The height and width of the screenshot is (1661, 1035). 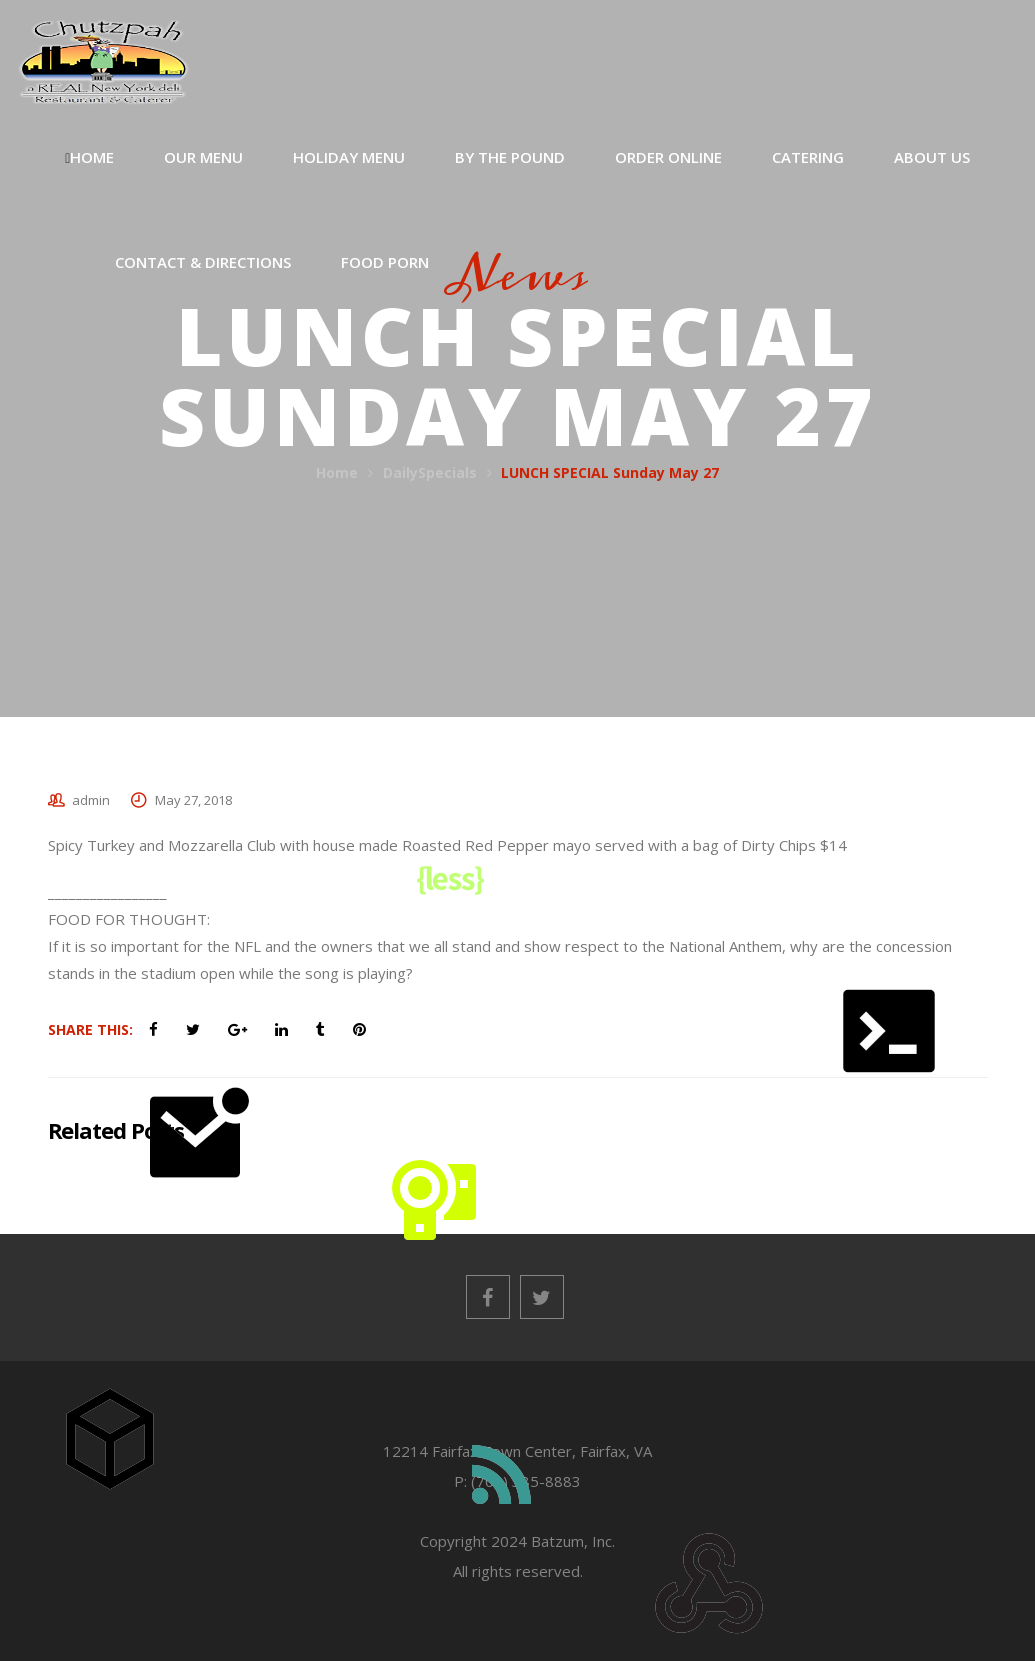 I want to click on open terminal or command line interface, so click(x=889, y=1031).